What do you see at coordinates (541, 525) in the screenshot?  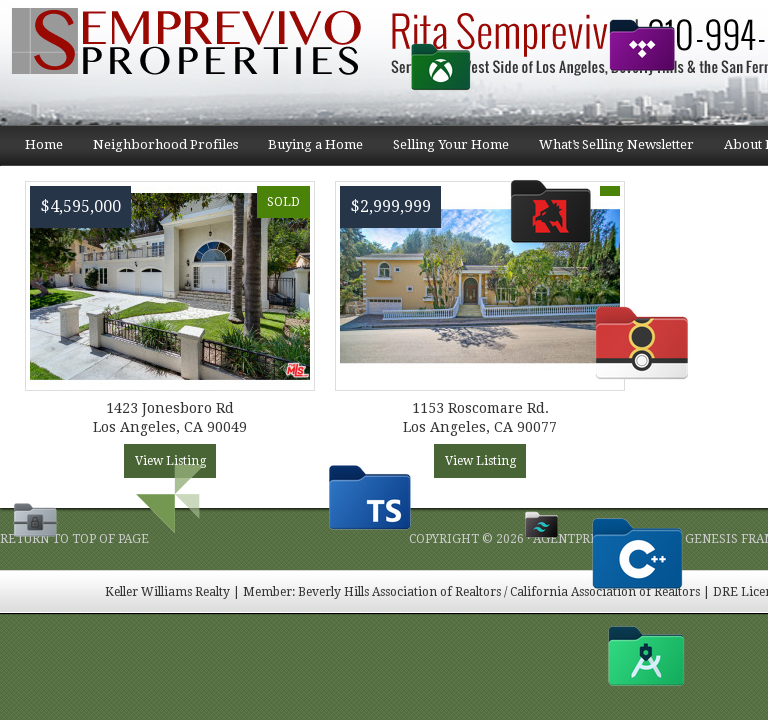 I see `folder containing tailwind css files` at bounding box center [541, 525].